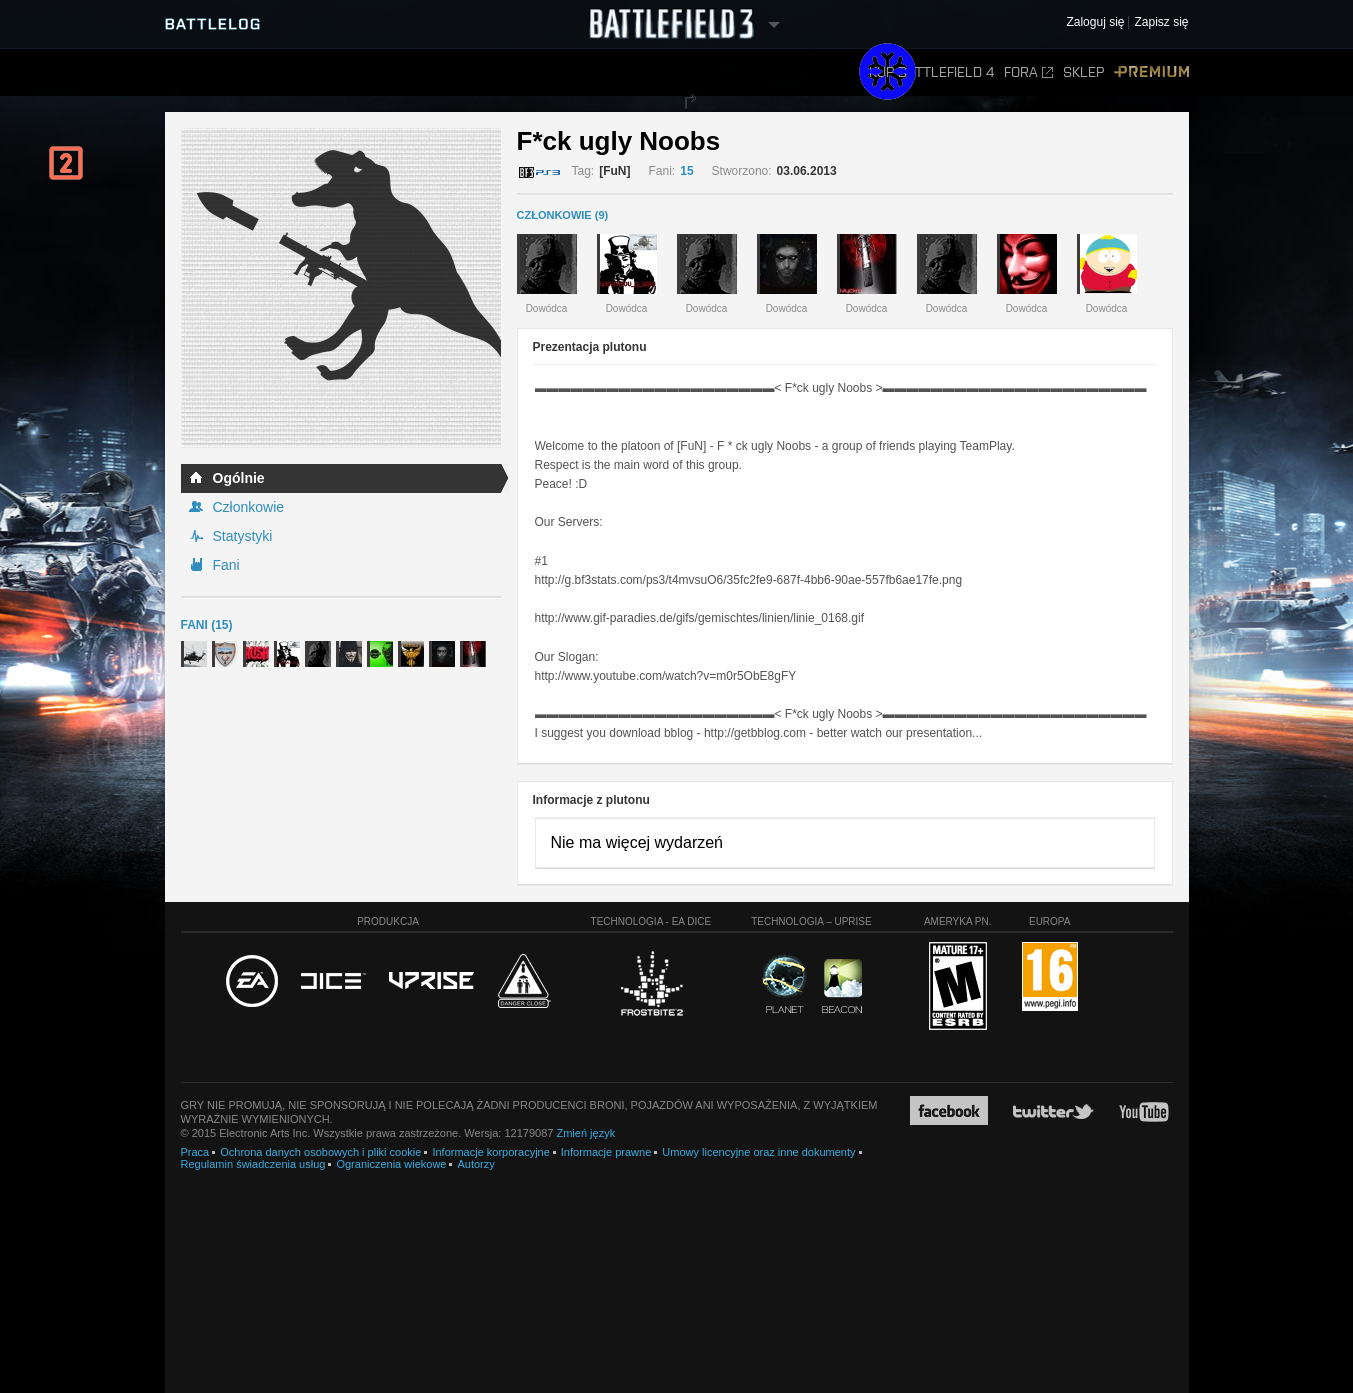  Describe the element at coordinates (66, 163) in the screenshot. I see `indicates step two in a numbered sequence` at that location.